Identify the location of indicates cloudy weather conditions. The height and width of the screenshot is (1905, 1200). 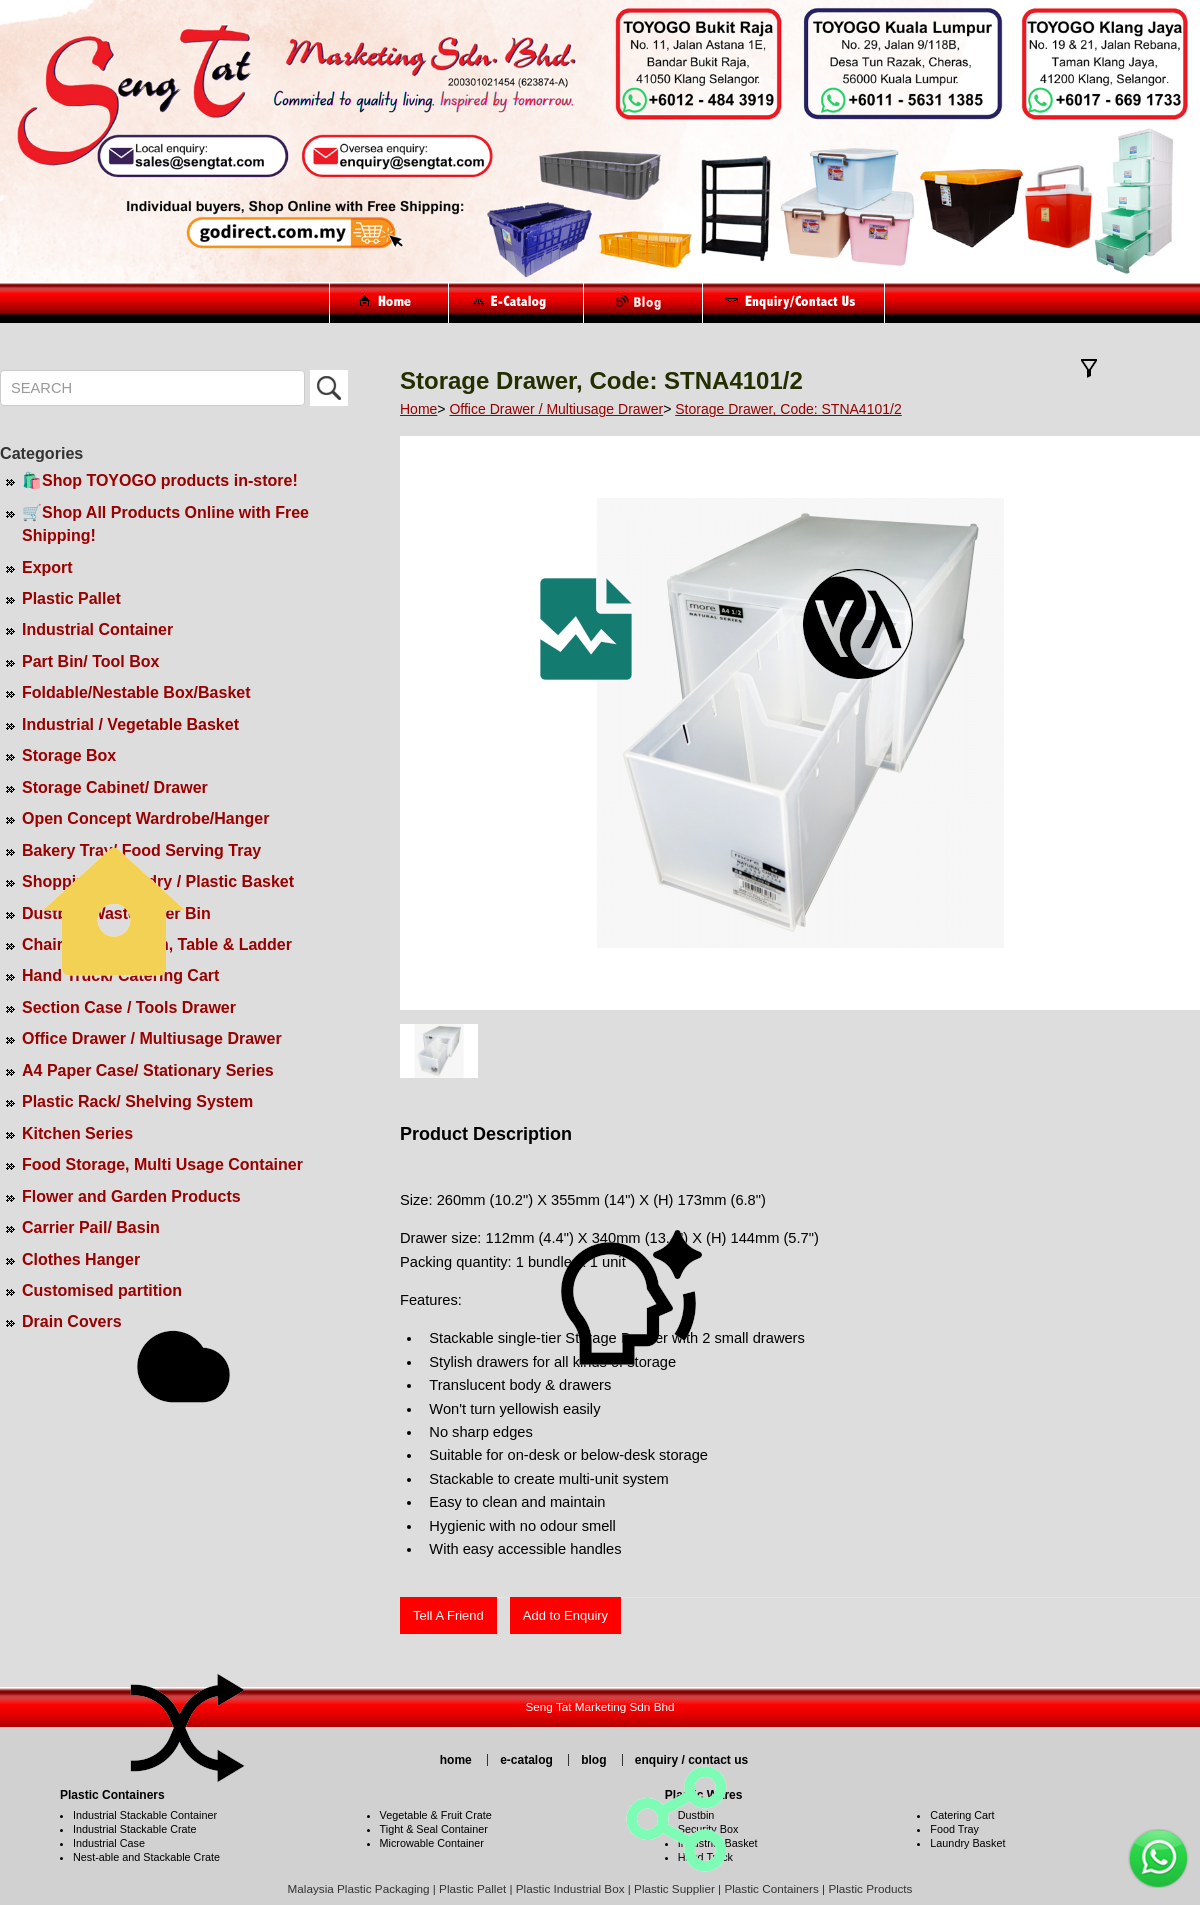
(183, 1364).